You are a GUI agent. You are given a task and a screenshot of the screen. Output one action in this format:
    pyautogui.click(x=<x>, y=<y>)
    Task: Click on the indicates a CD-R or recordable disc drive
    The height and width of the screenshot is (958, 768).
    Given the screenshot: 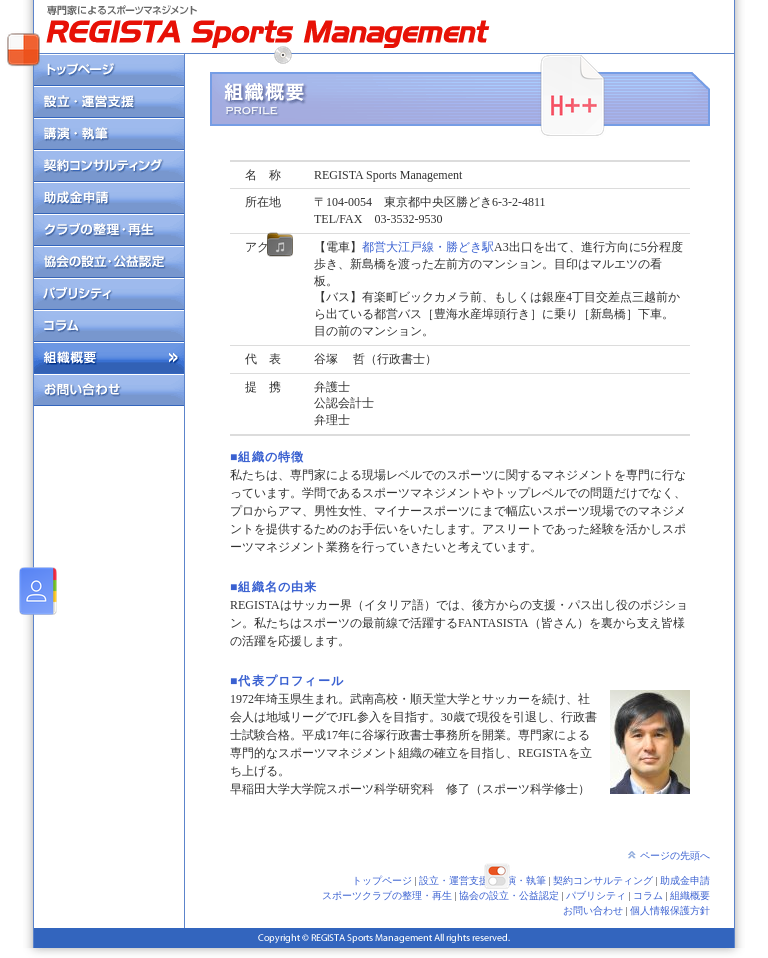 What is the action you would take?
    pyautogui.click(x=283, y=55)
    